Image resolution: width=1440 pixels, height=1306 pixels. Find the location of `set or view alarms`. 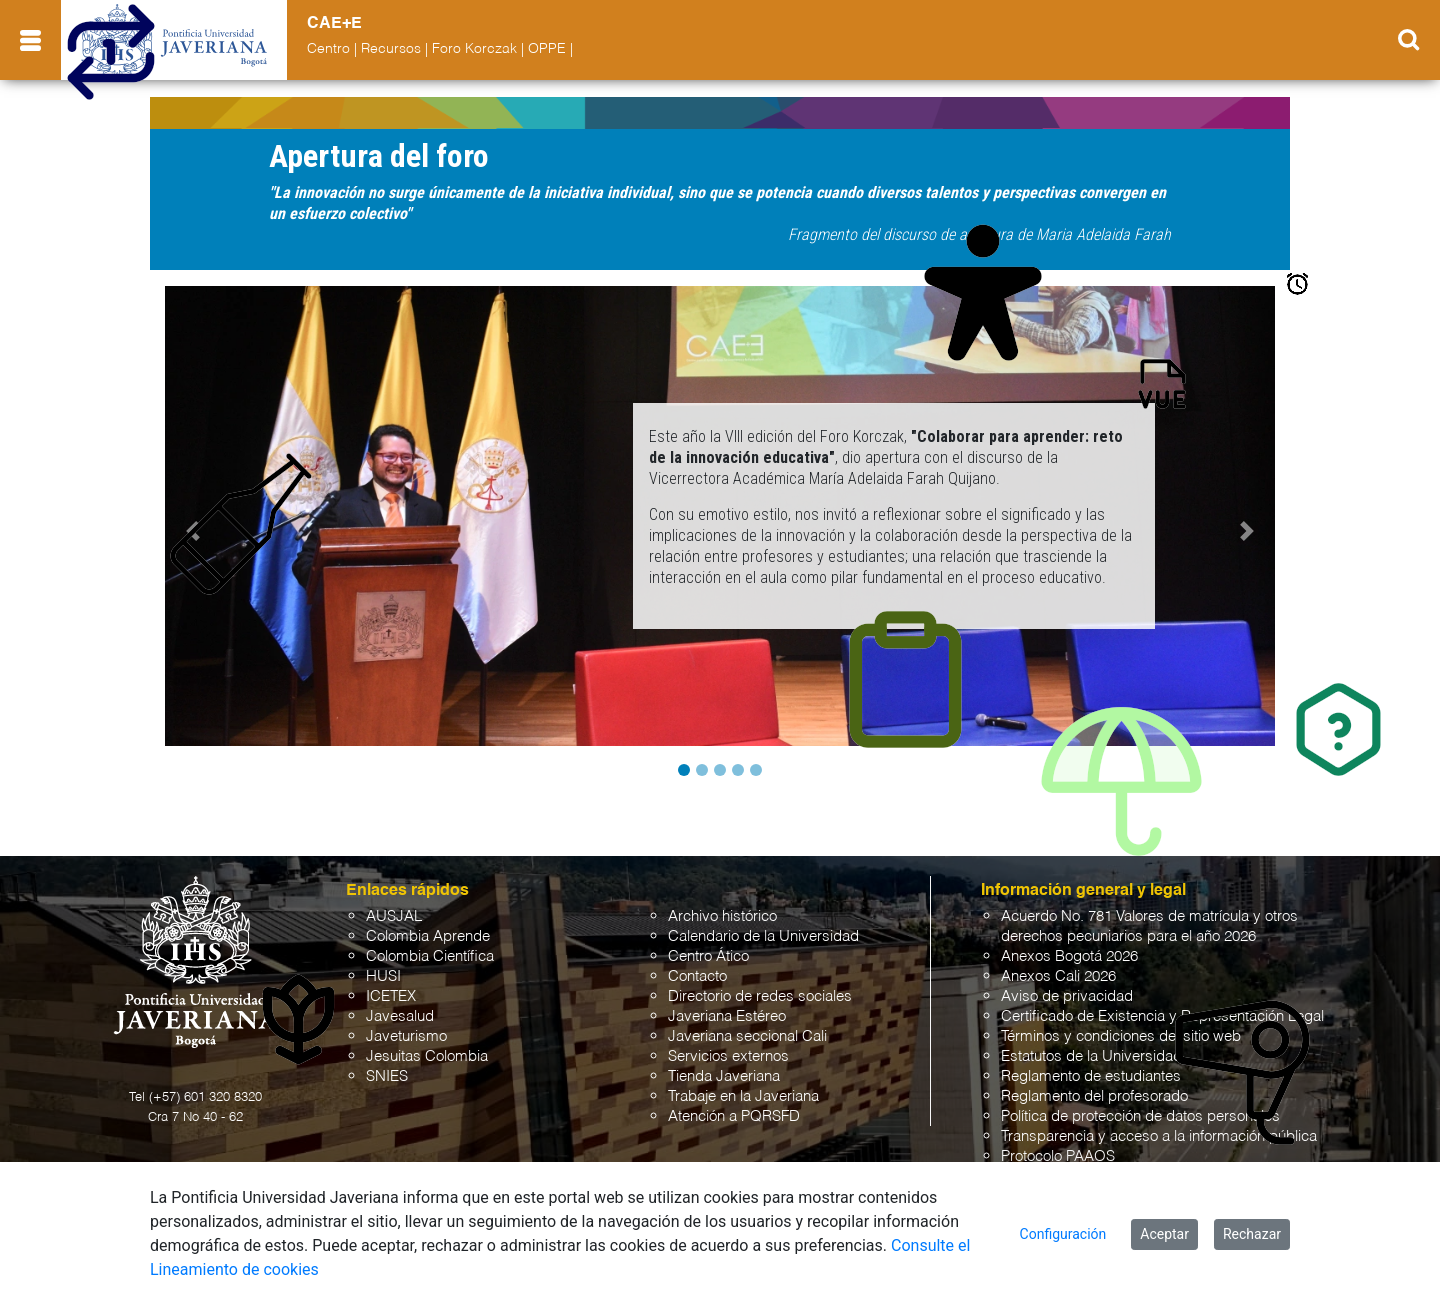

set or view alarms is located at coordinates (1297, 283).